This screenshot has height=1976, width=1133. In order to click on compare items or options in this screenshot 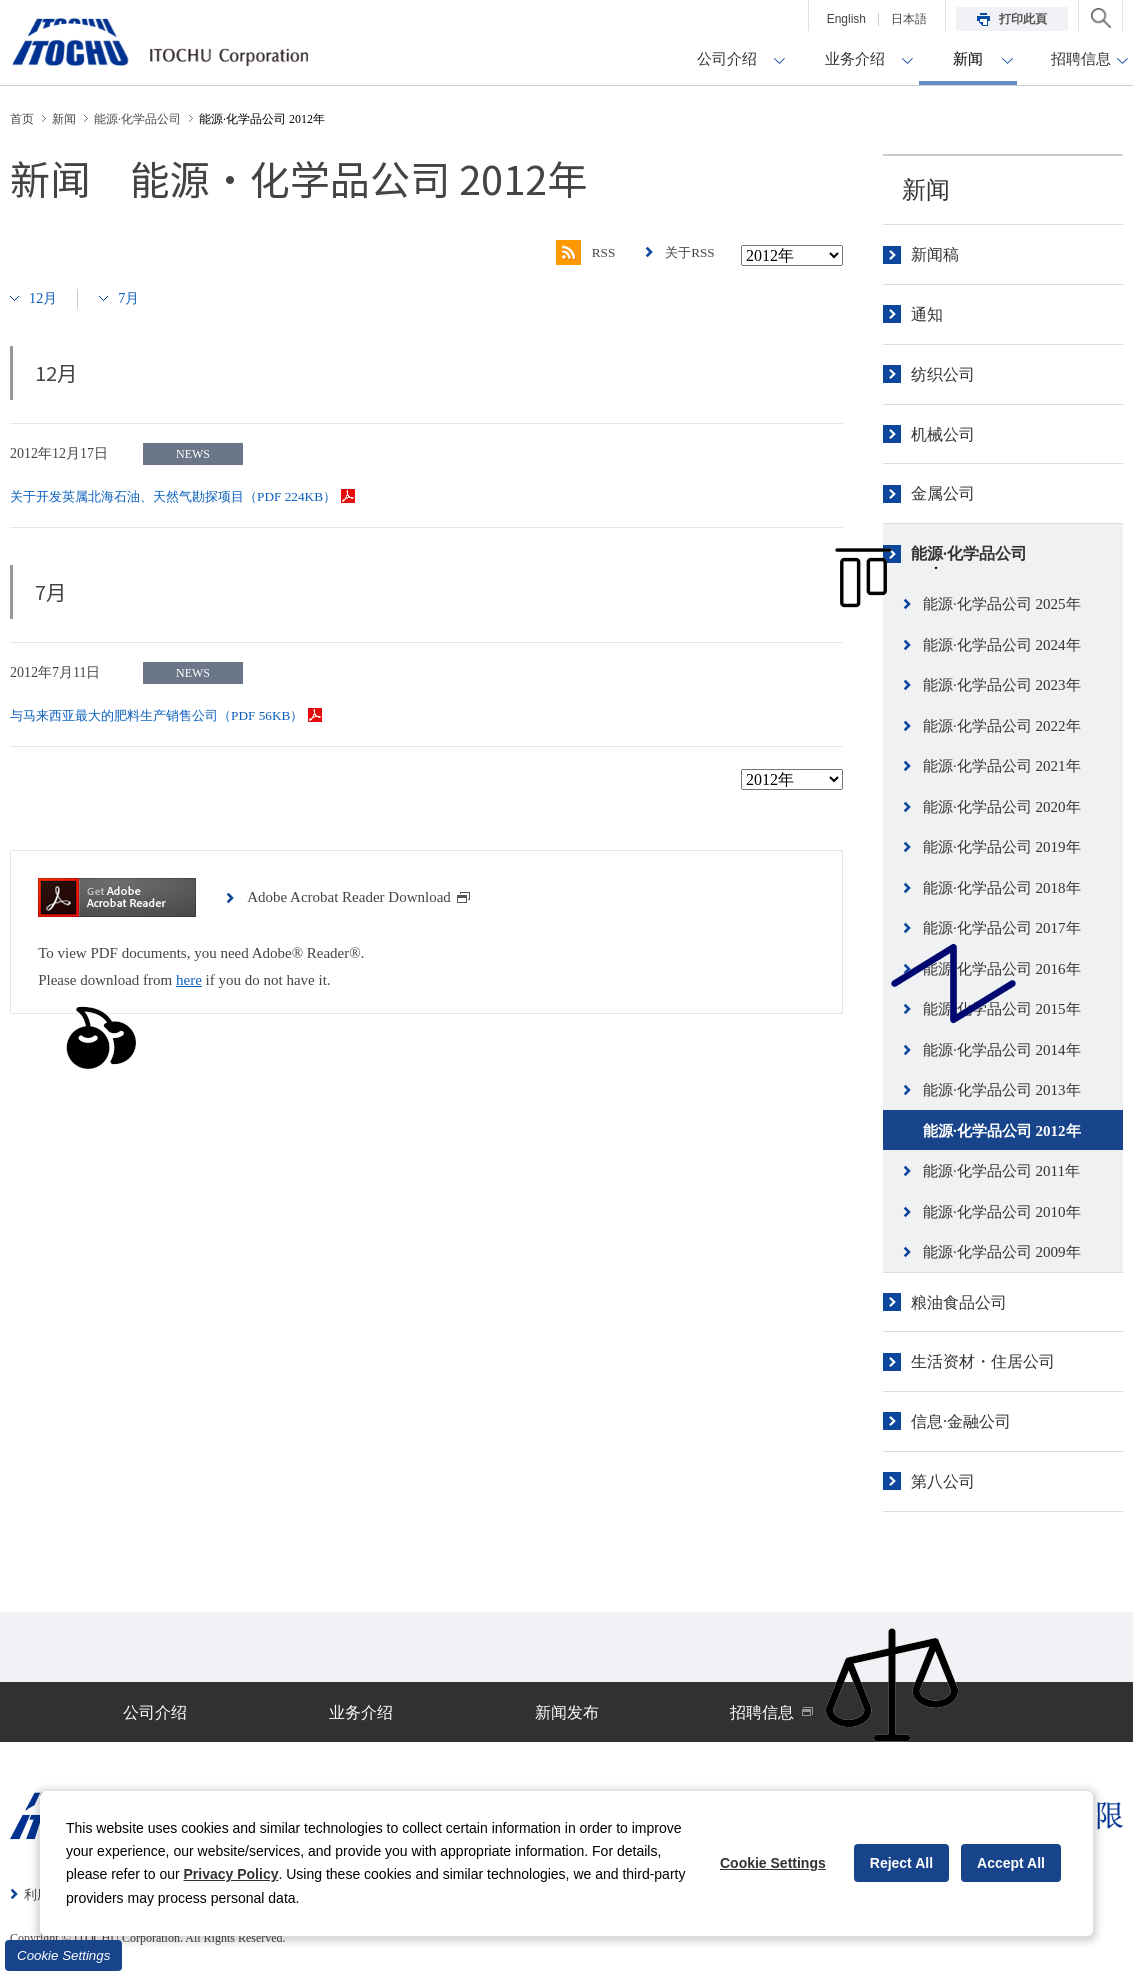, I will do `click(892, 1685)`.